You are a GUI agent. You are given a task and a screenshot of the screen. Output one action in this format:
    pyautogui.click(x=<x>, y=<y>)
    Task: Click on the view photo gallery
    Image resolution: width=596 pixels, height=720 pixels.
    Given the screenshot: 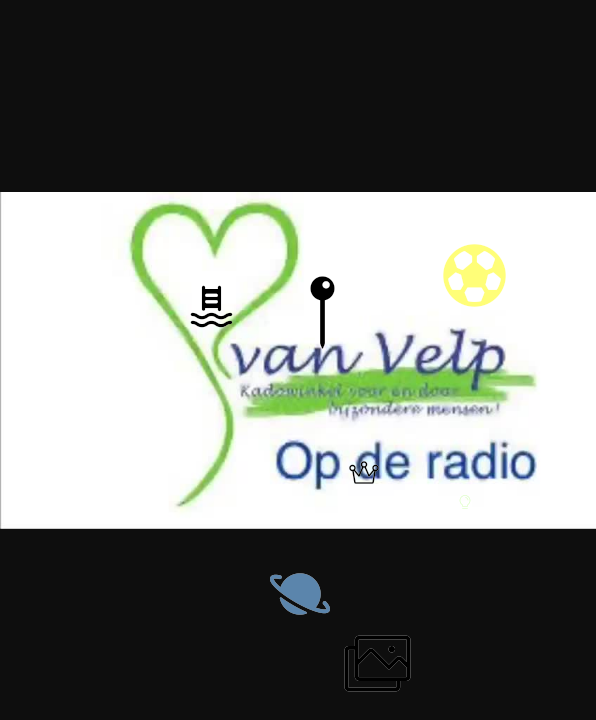 What is the action you would take?
    pyautogui.click(x=377, y=663)
    